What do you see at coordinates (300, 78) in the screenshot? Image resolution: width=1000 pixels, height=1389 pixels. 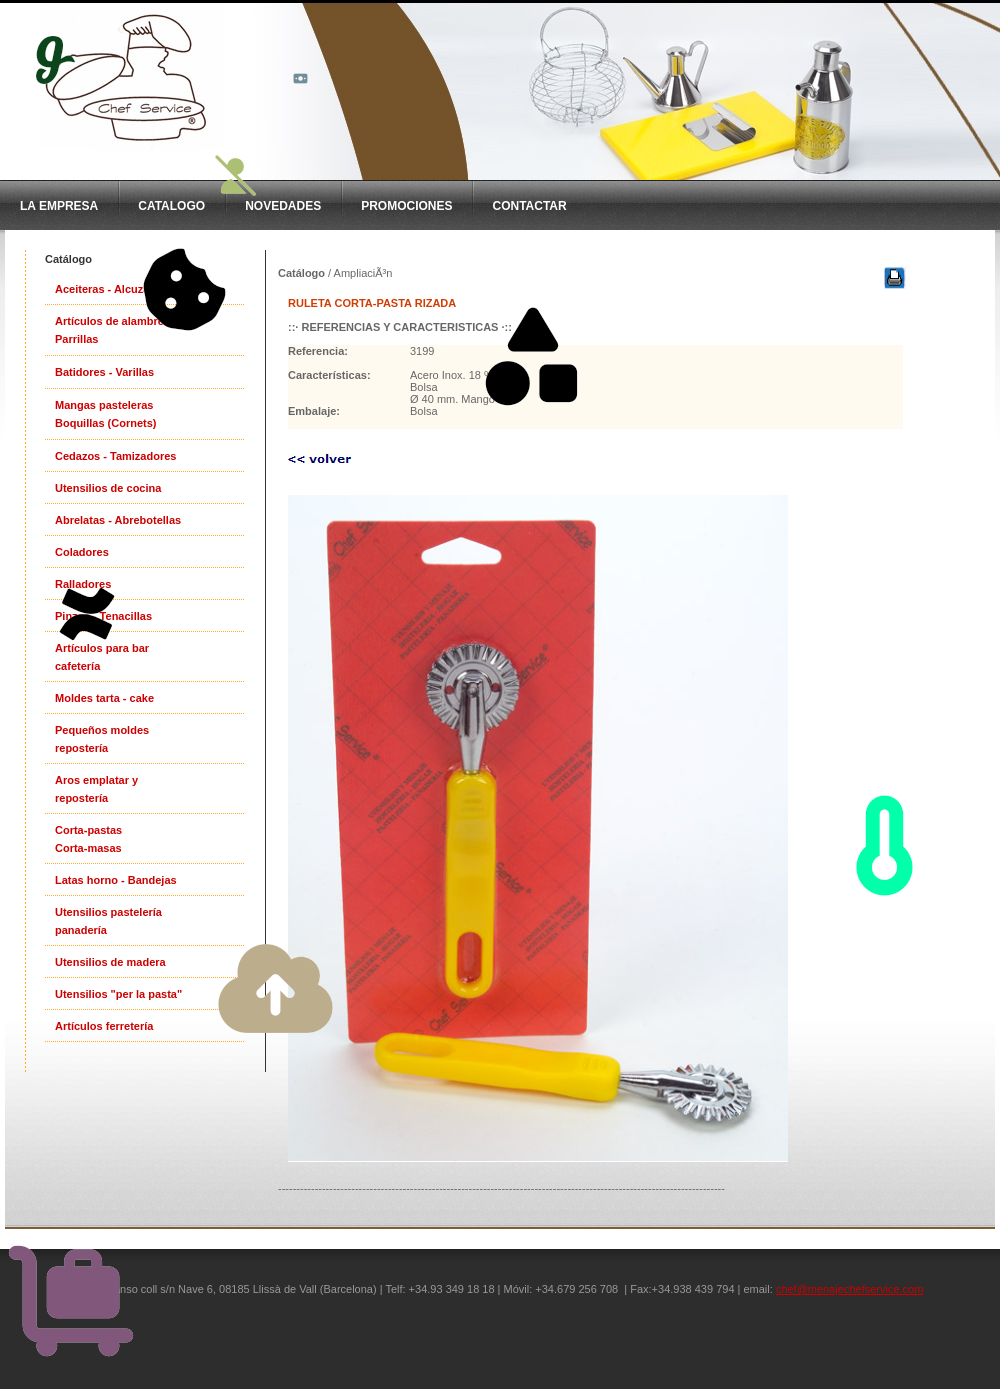 I see `make a payment or transaction` at bounding box center [300, 78].